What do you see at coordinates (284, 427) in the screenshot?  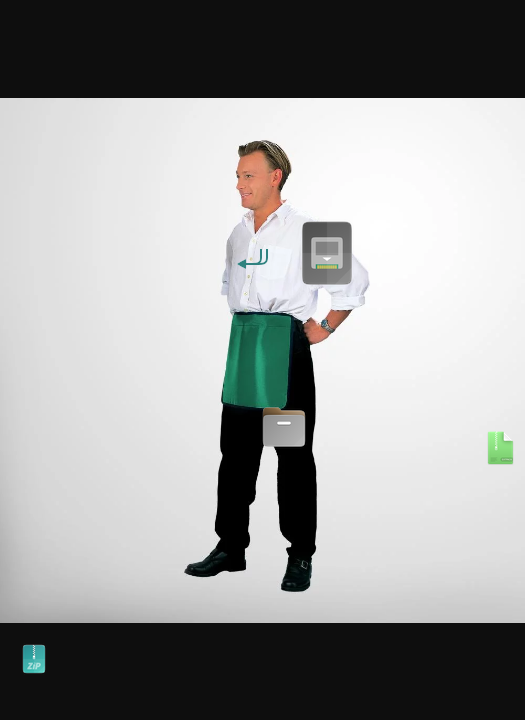 I see `open the file manager app` at bounding box center [284, 427].